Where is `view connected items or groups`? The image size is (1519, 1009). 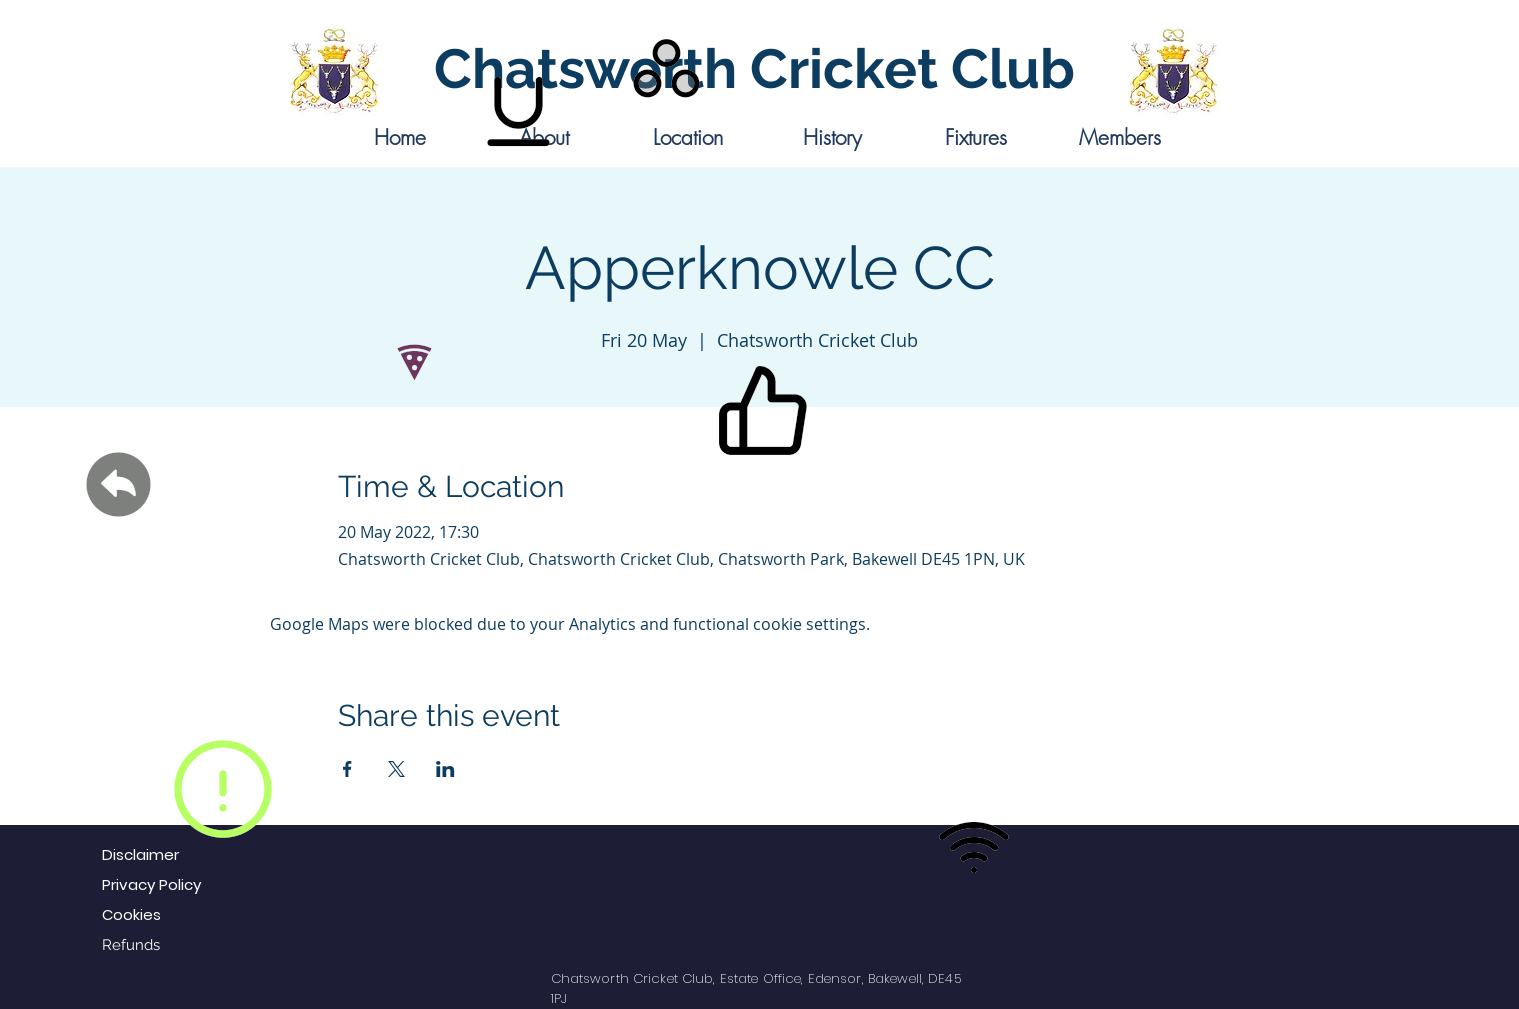 view connected items or groups is located at coordinates (666, 69).